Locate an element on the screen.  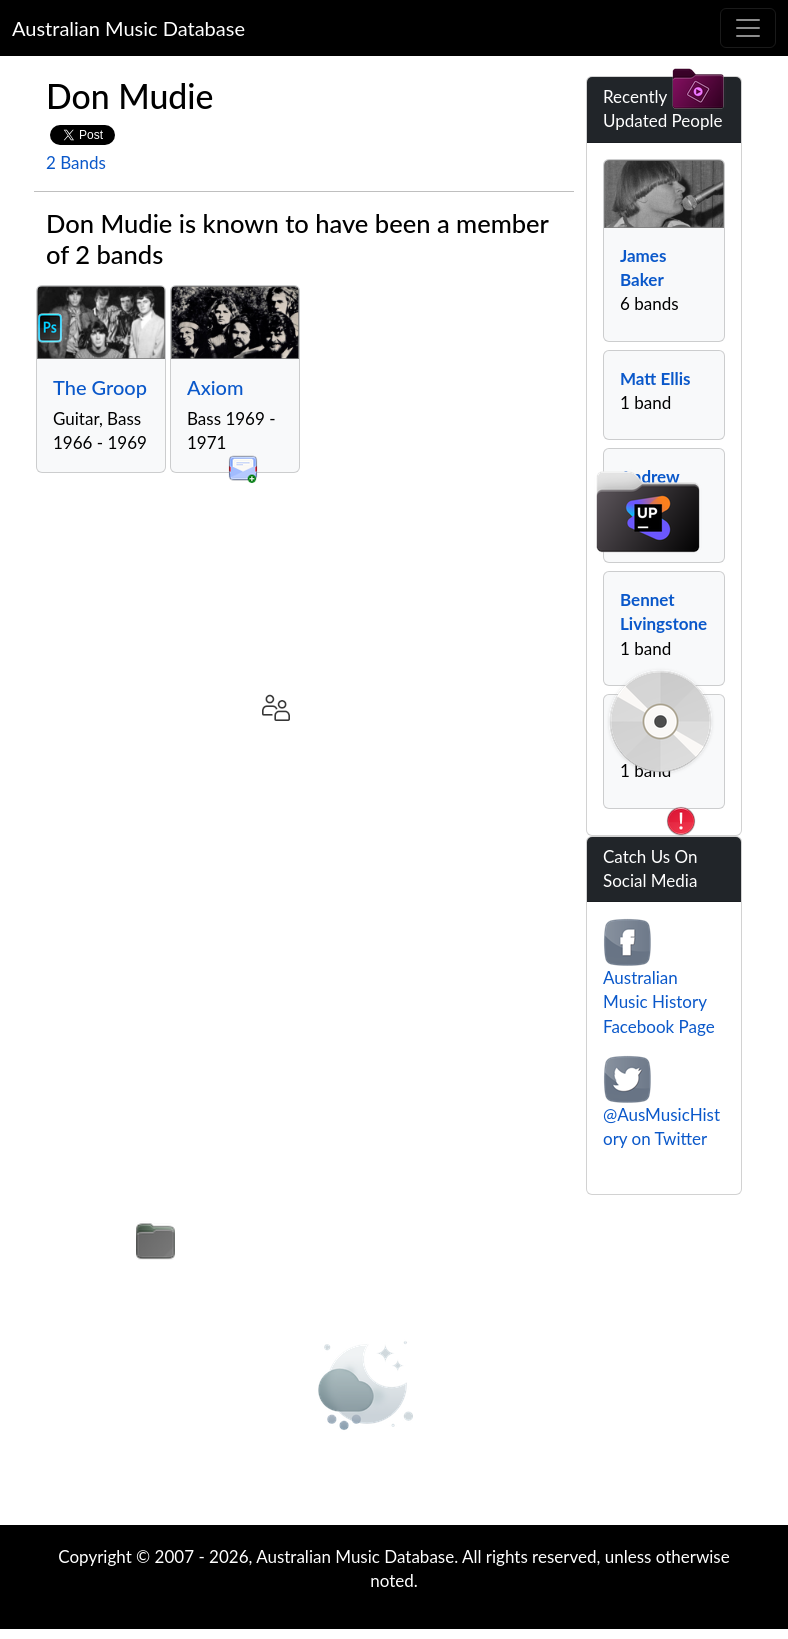
indicates an important alert or warning is located at coordinates (681, 821).